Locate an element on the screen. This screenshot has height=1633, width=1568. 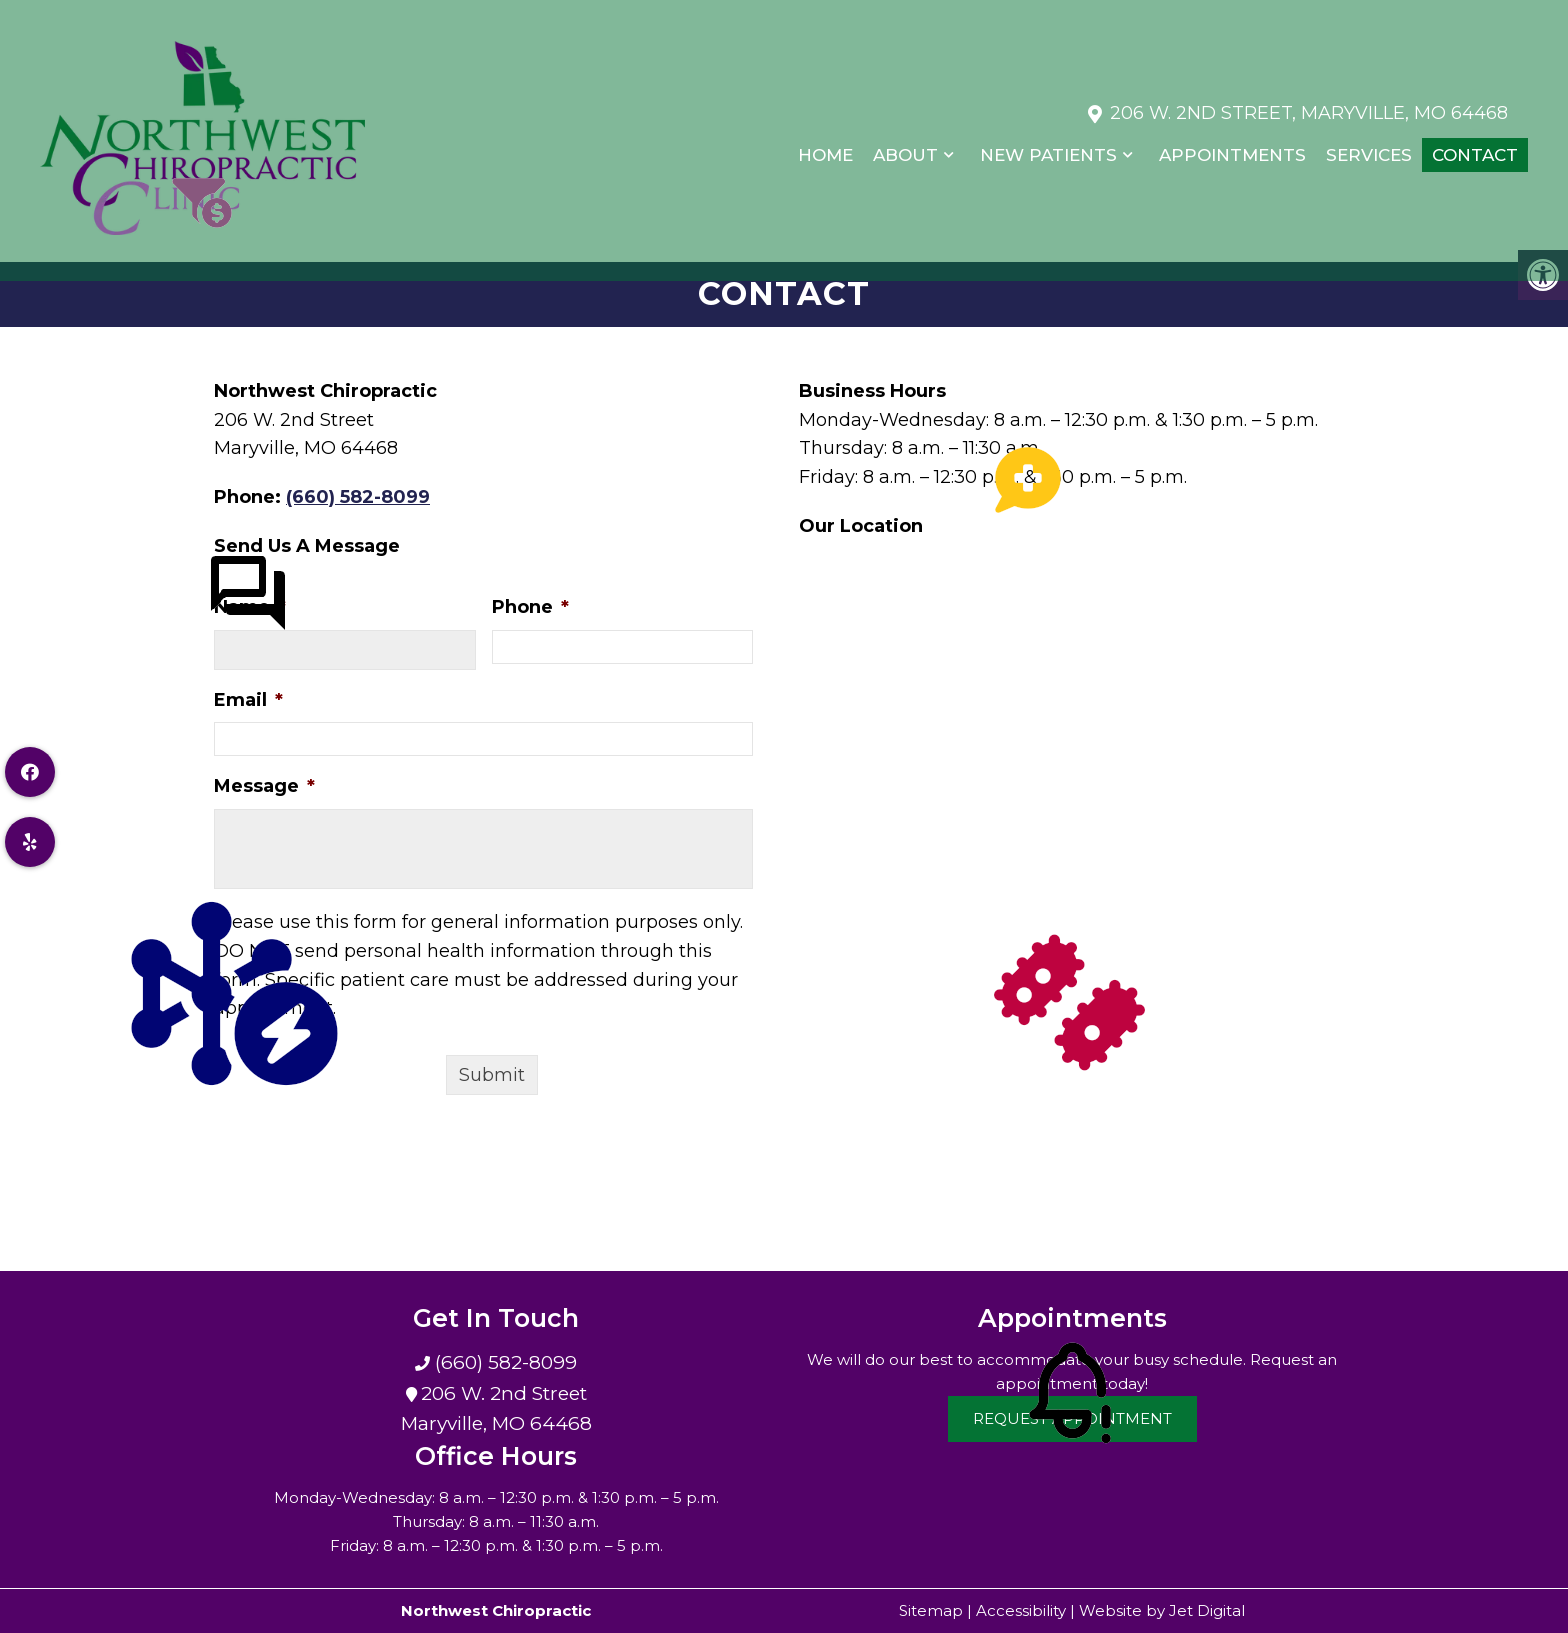
notification alert requiring attention is located at coordinates (1072, 1390).